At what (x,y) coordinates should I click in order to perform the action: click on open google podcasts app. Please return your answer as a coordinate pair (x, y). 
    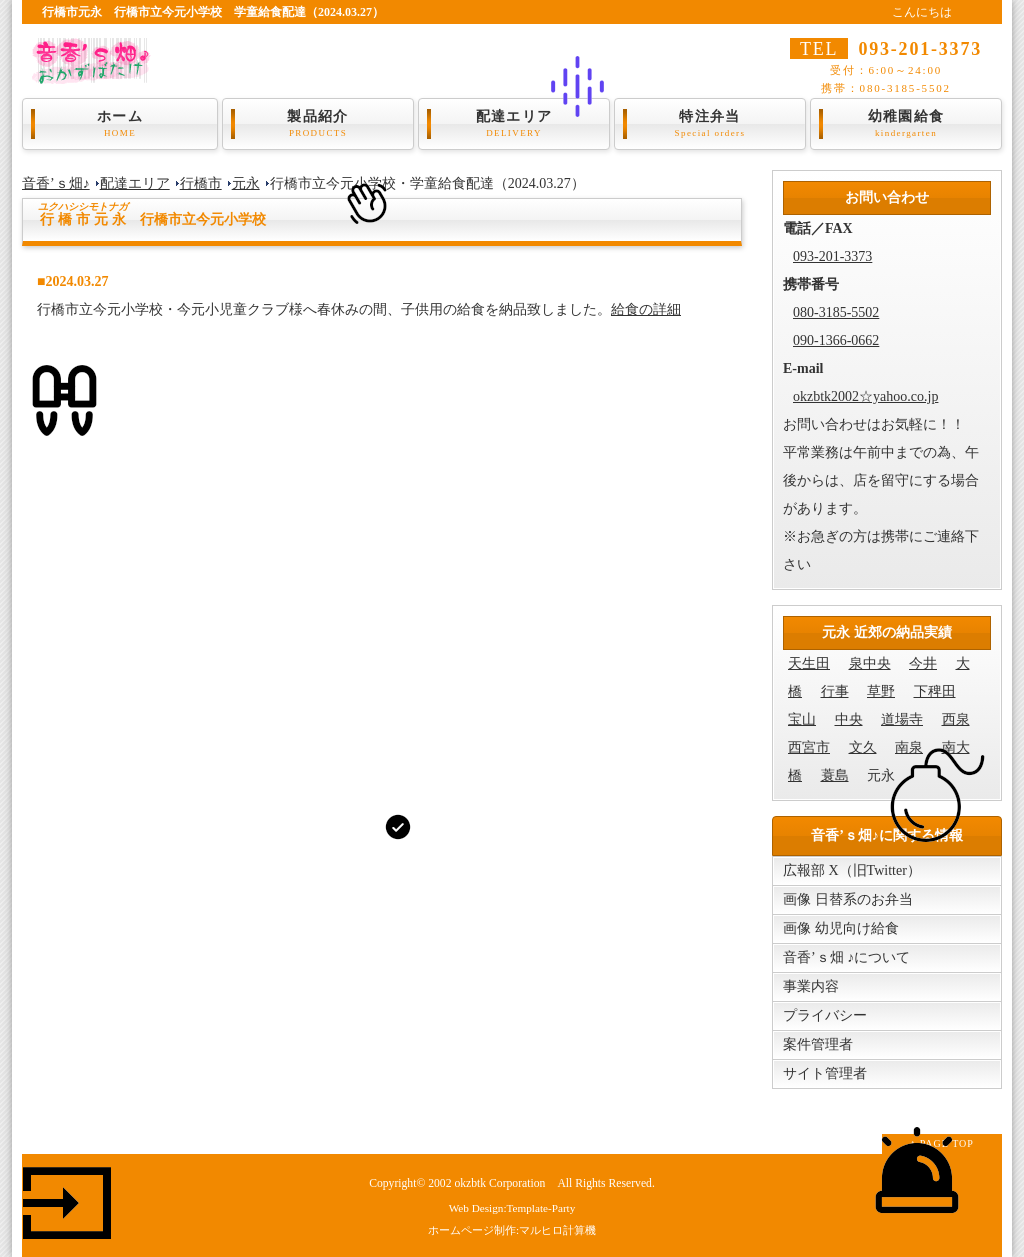
    Looking at the image, I should click on (577, 86).